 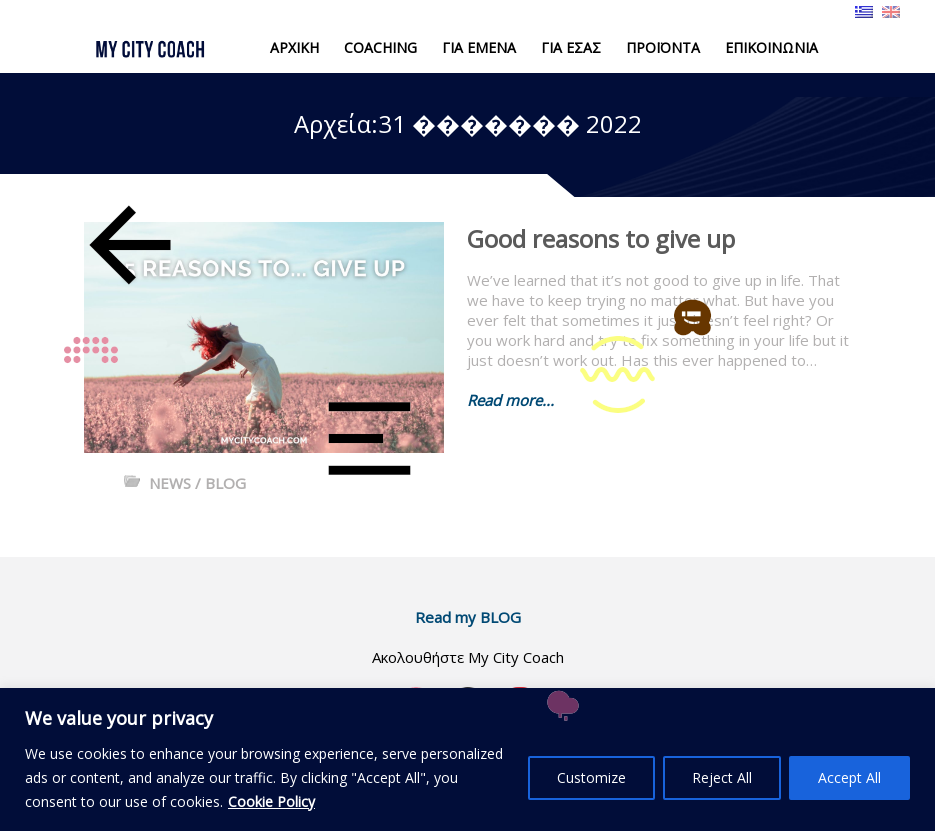 I want to click on SonarQube for IDE logo, so click(x=617, y=374).